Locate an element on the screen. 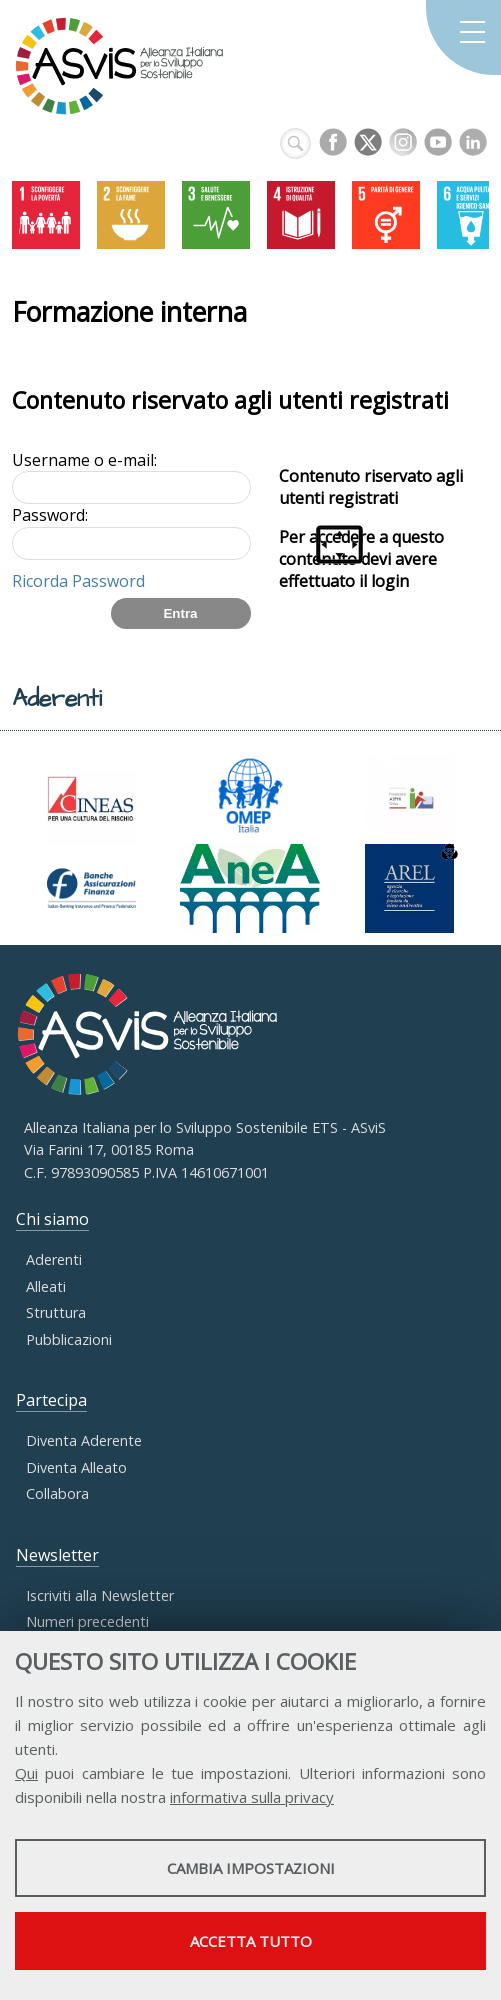  adjust display overscan settings is located at coordinates (339, 544).